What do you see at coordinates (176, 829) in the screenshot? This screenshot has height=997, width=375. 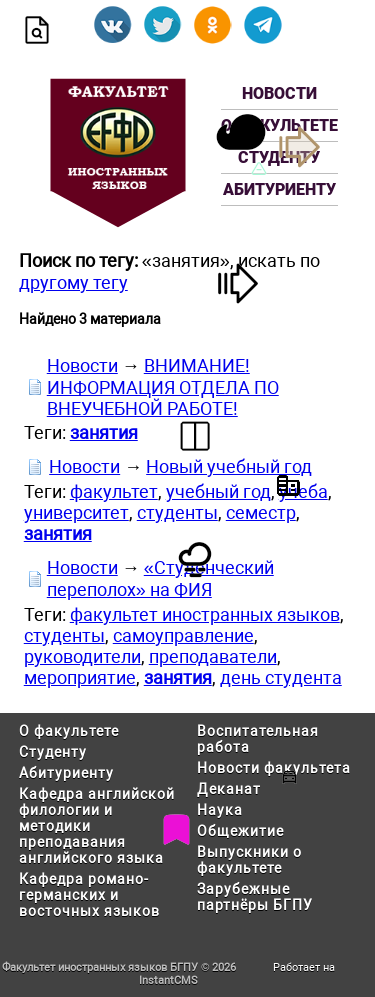 I see `save this item to your bookmarks` at bounding box center [176, 829].